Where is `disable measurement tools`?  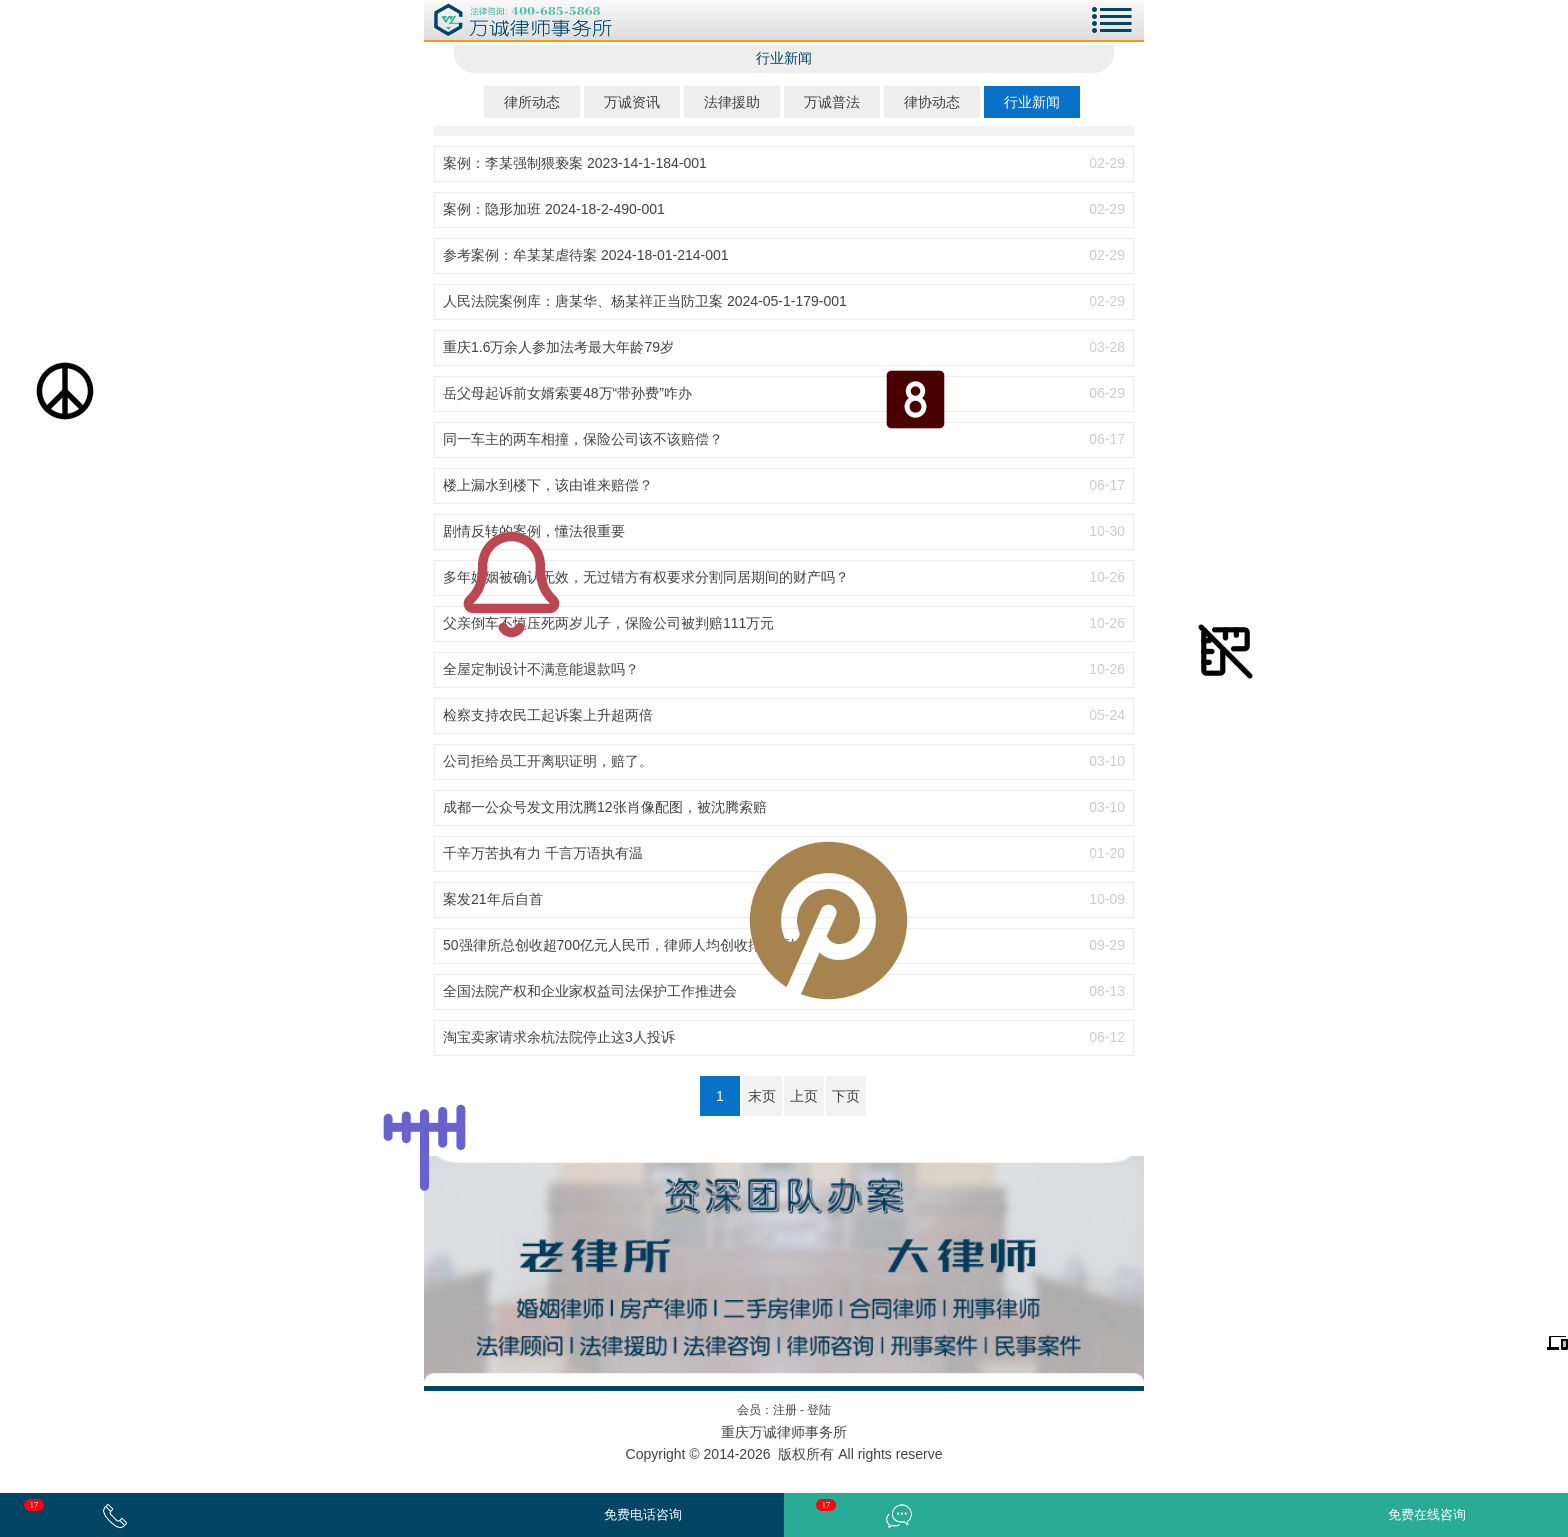
disable measurement tools is located at coordinates (1225, 651).